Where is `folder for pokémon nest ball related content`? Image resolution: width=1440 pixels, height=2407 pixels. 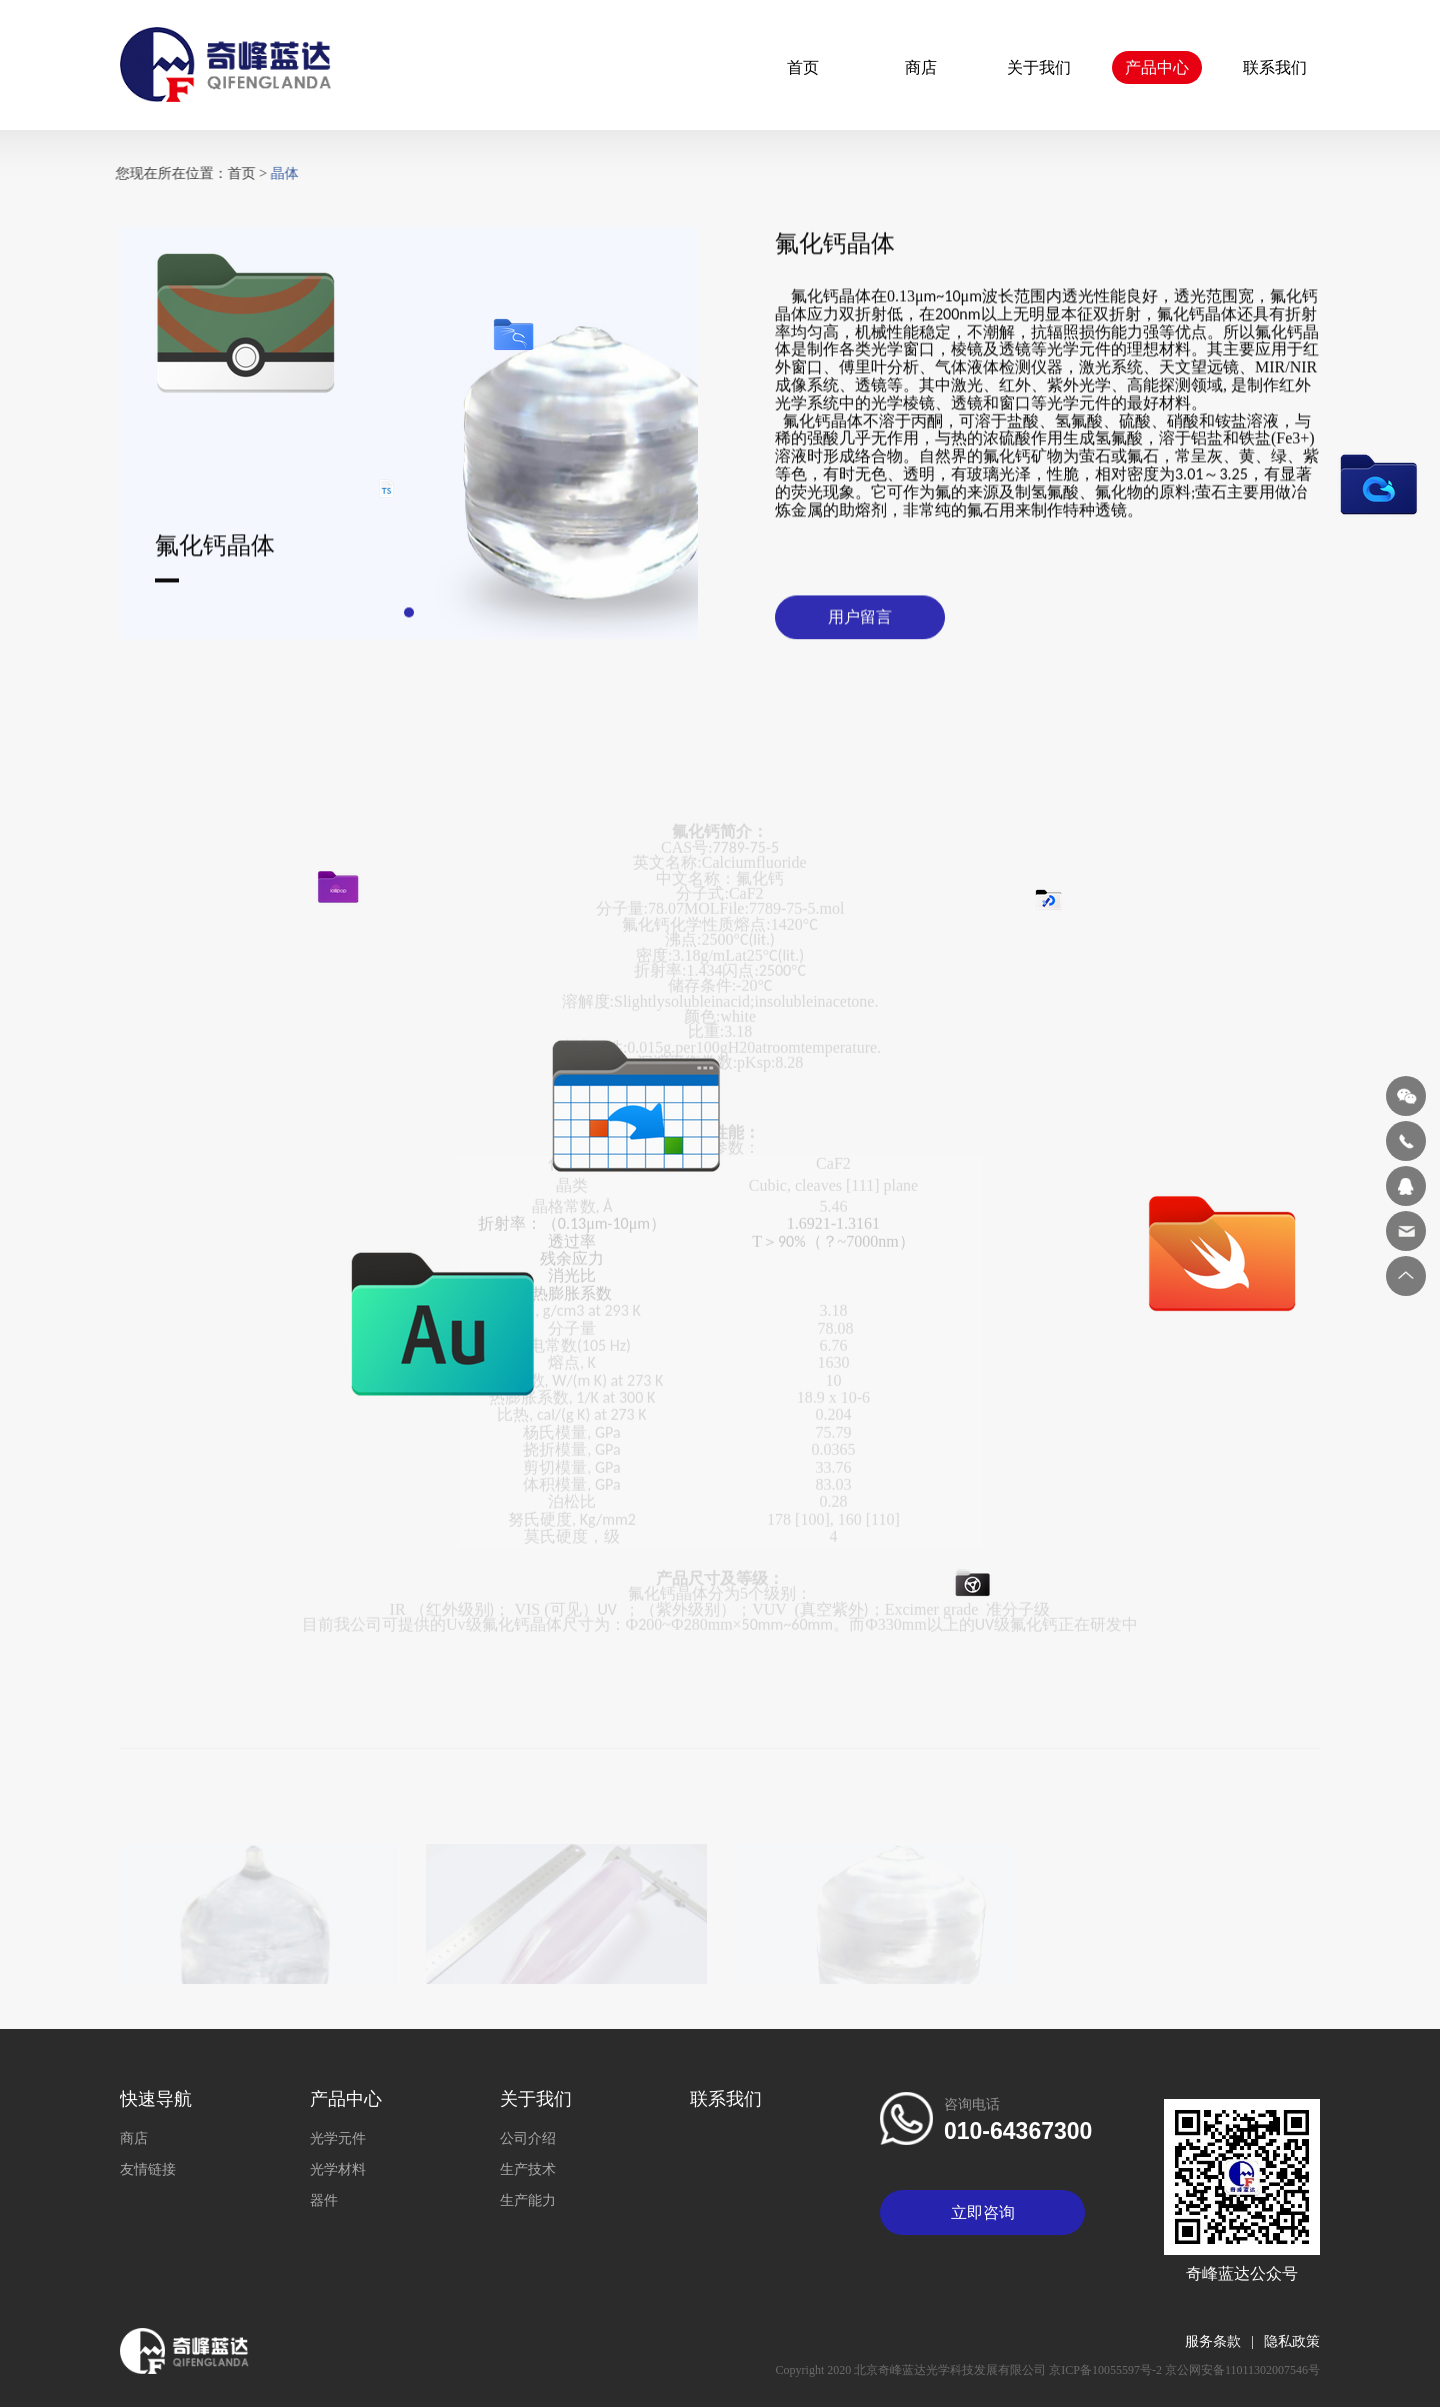 folder for pokémon nest ball related content is located at coordinates (245, 328).